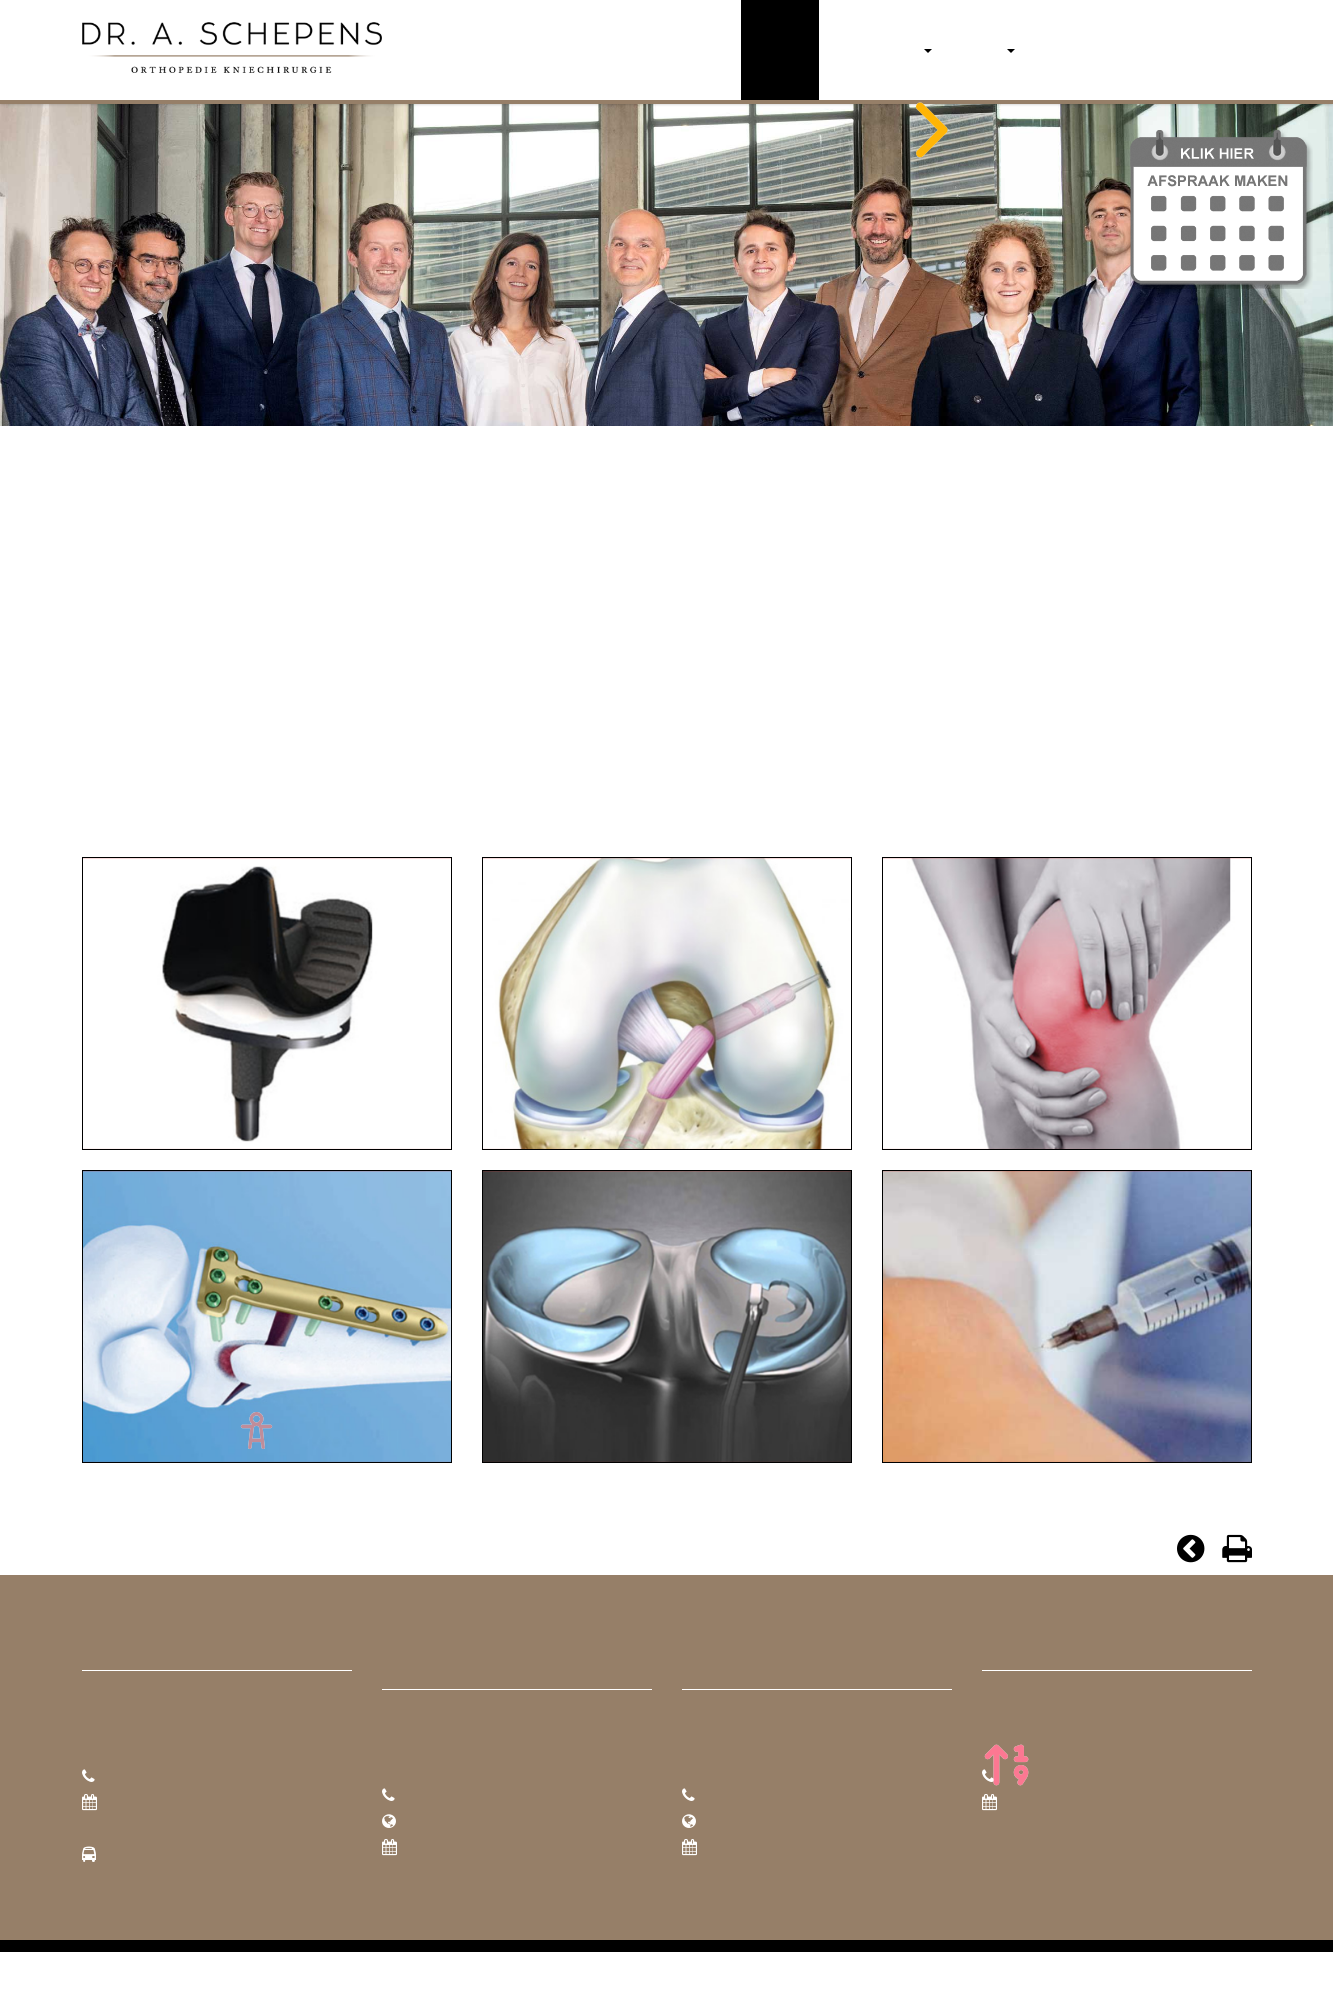 The height and width of the screenshot is (1996, 1333). I want to click on access accessibility settings, so click(256, 1430).